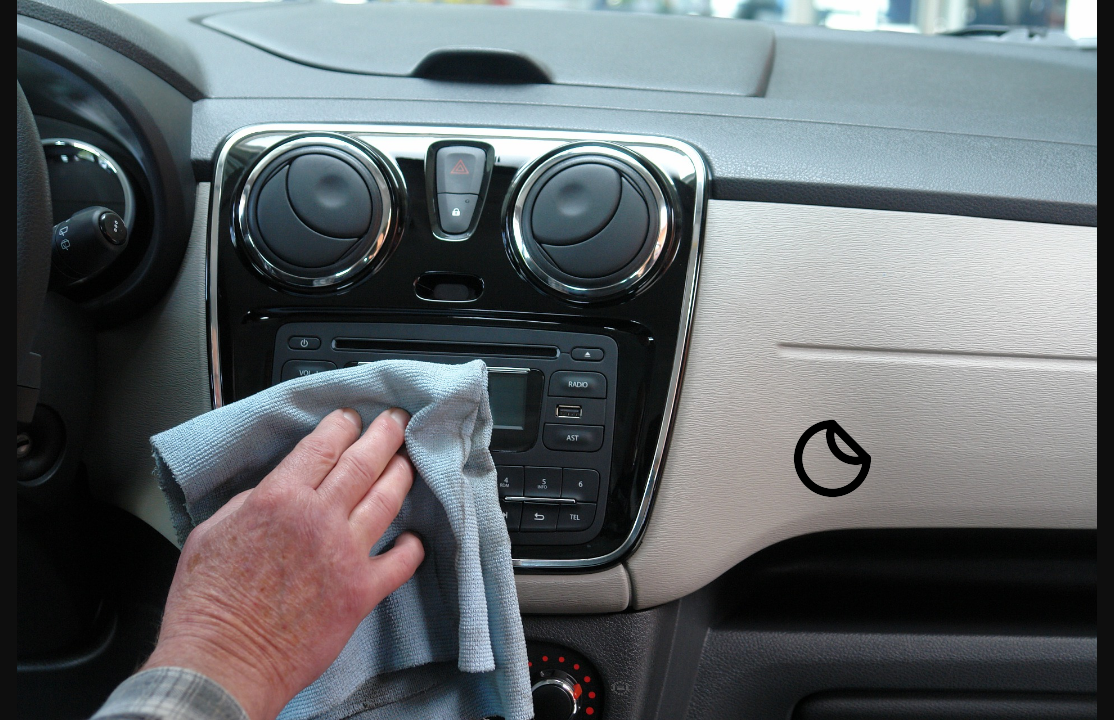 This screenshot has height=720, width=1114. What do you see at coordinates (832, 458) in the screenshot?
I see `add a sticker to your message` at bounding box center [832, 458].